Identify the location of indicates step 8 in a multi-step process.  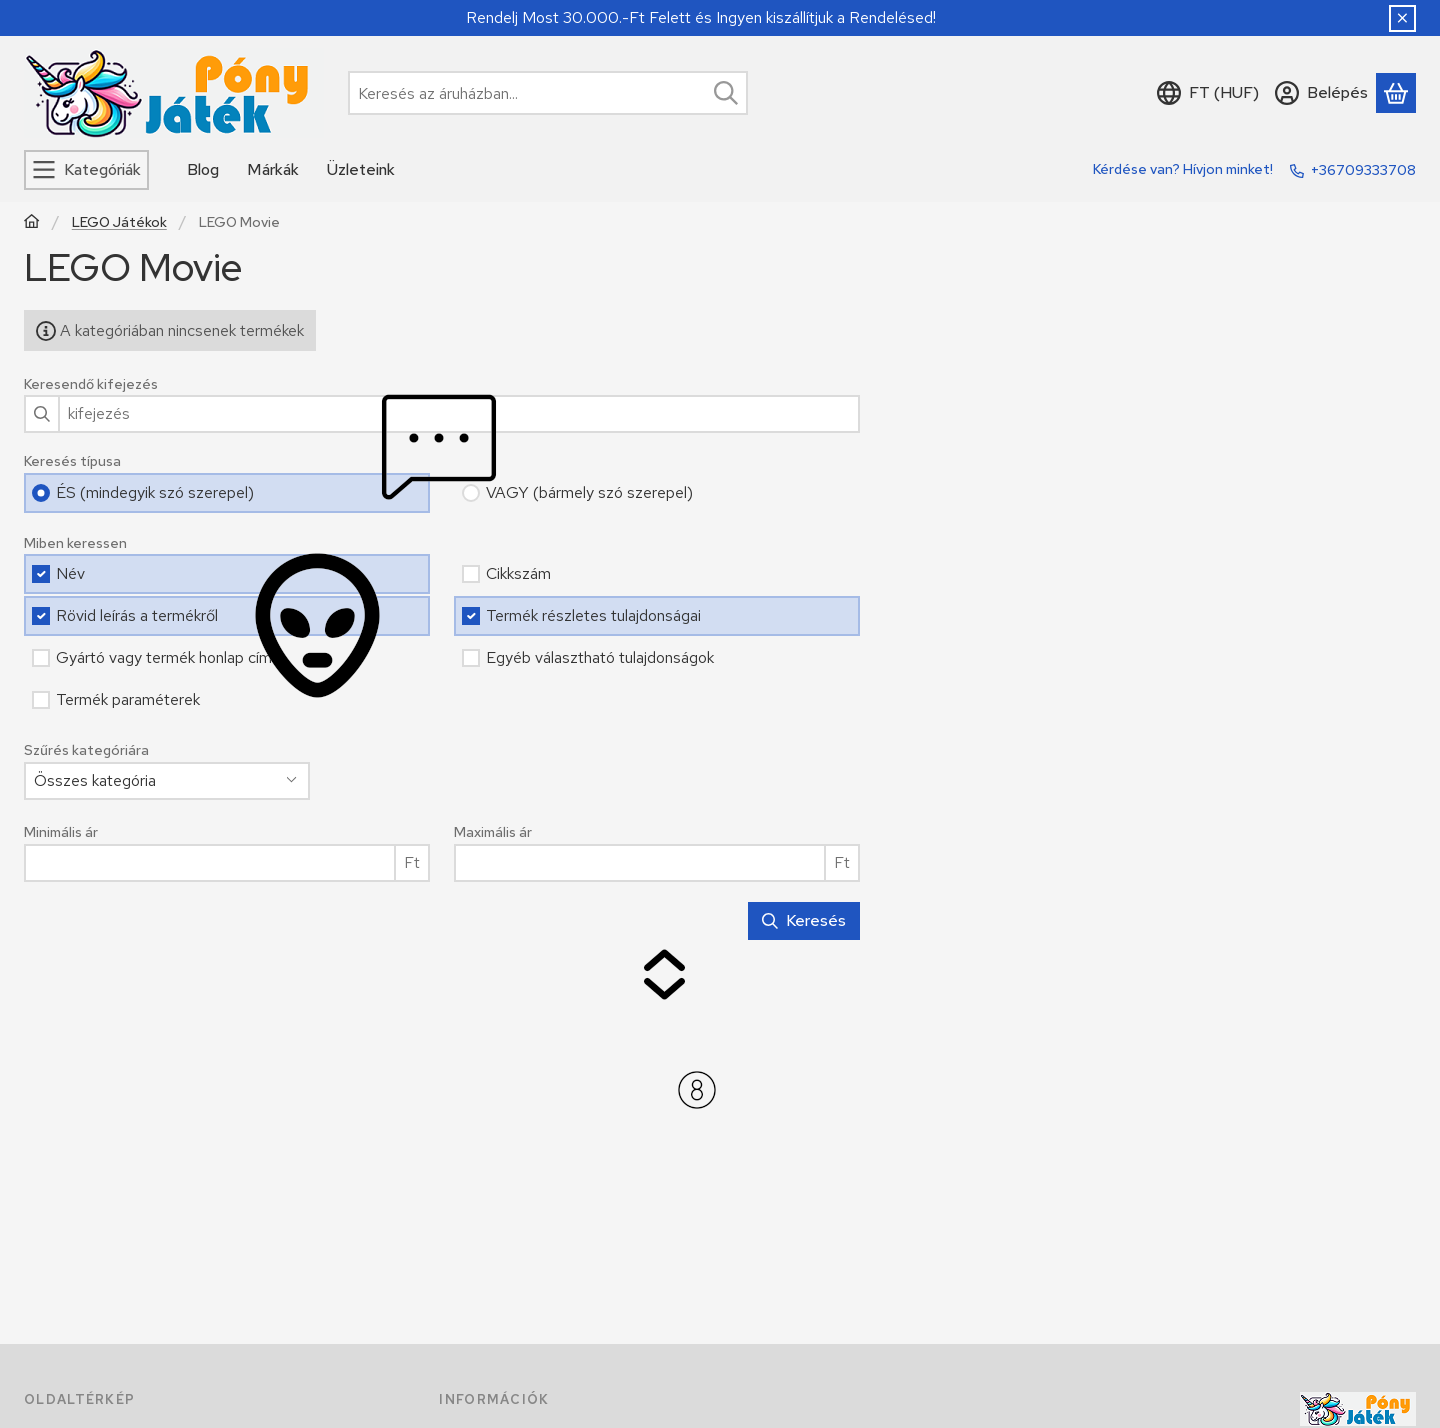
(697, 1090).